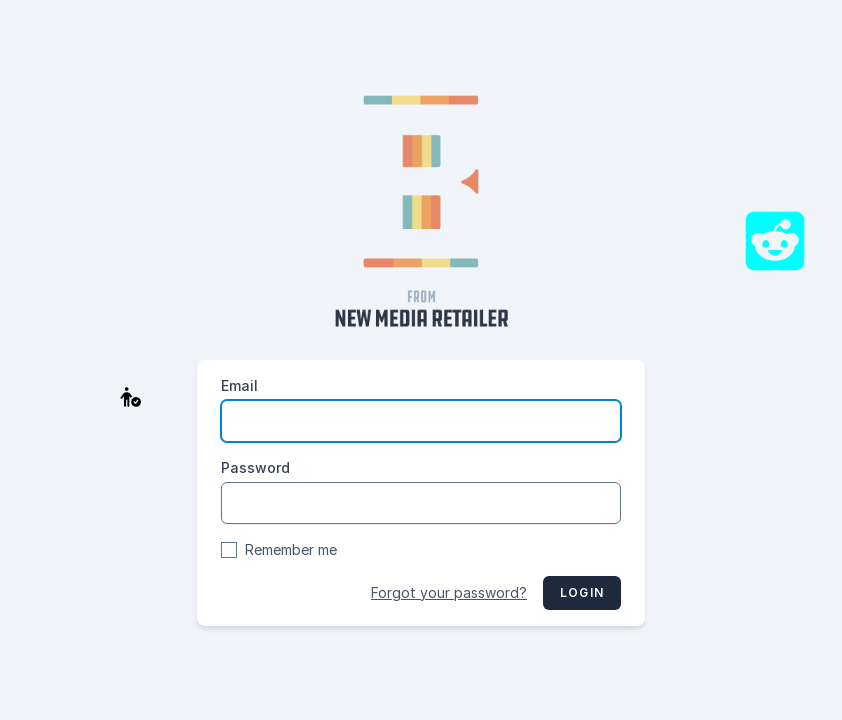  Describe the element at coordinates (775, 241) in the screenshot. I see `open Reddit app` at that location.